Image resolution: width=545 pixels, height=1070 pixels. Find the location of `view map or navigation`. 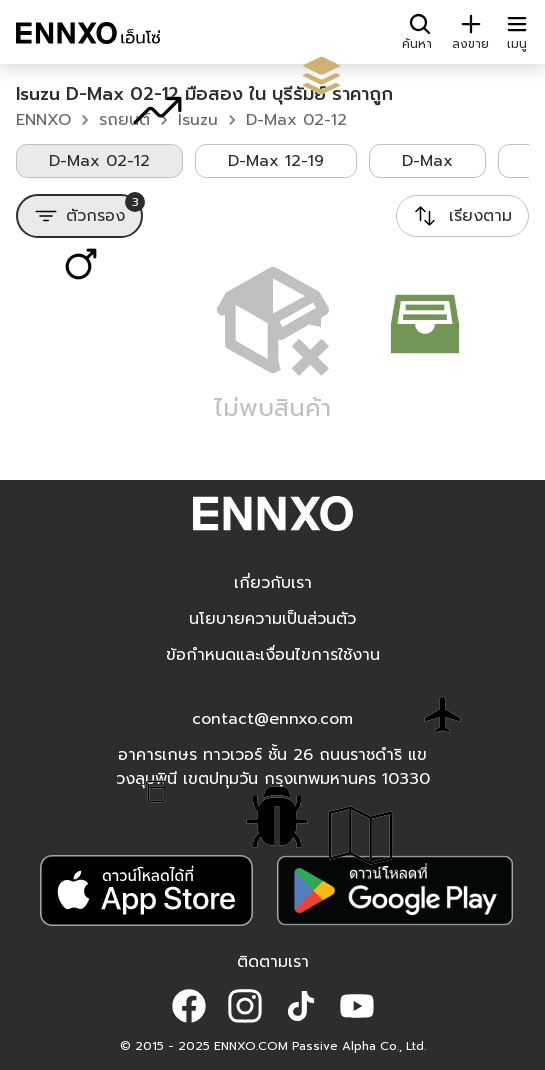

view map or navigation is located at coordinates (360, 835).